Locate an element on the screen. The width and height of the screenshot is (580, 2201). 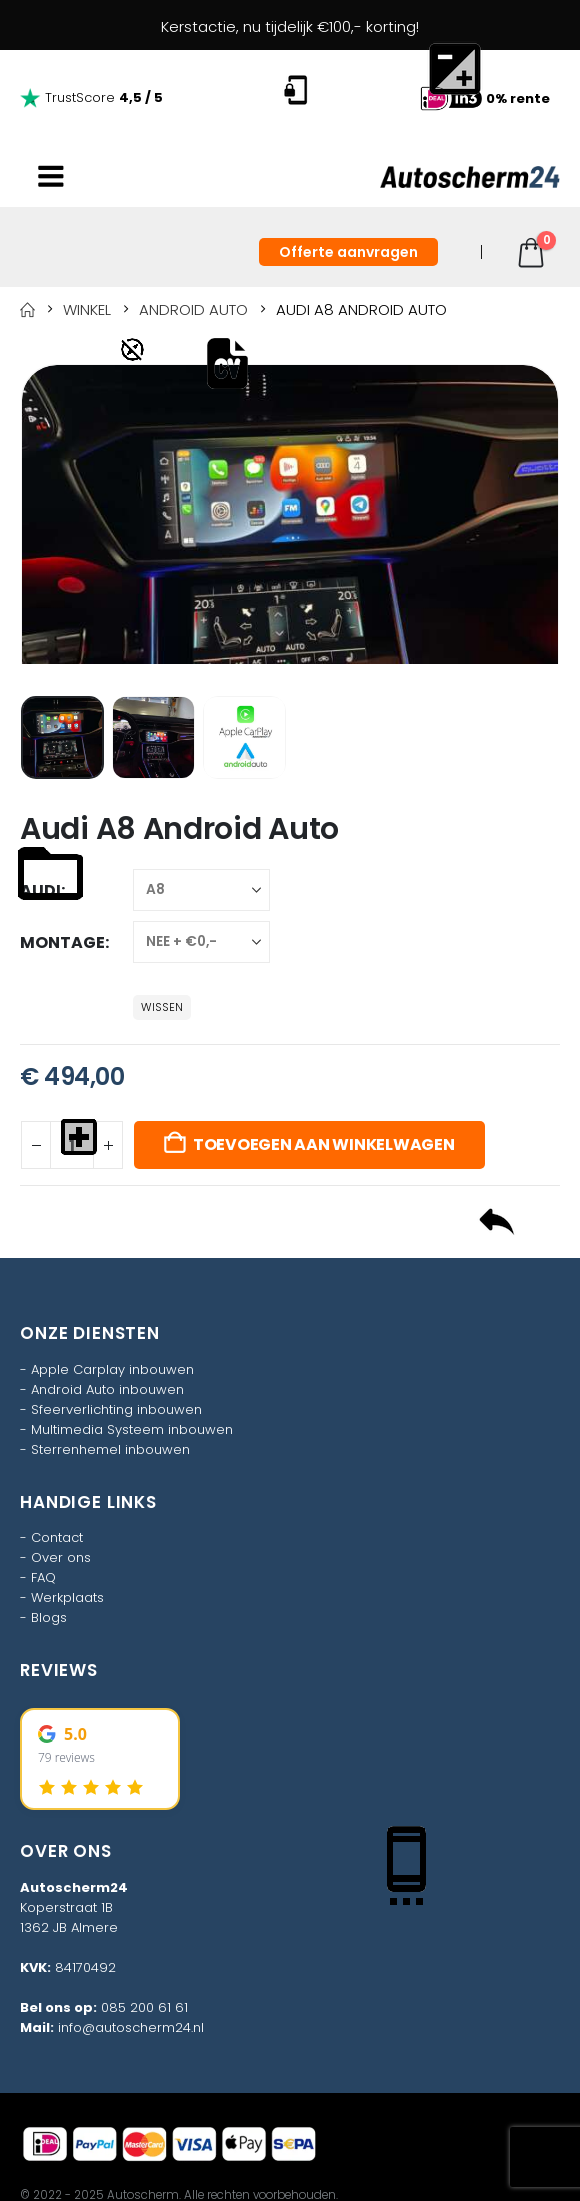
view or open your CV/resume file is located at coordinates (227, 363).